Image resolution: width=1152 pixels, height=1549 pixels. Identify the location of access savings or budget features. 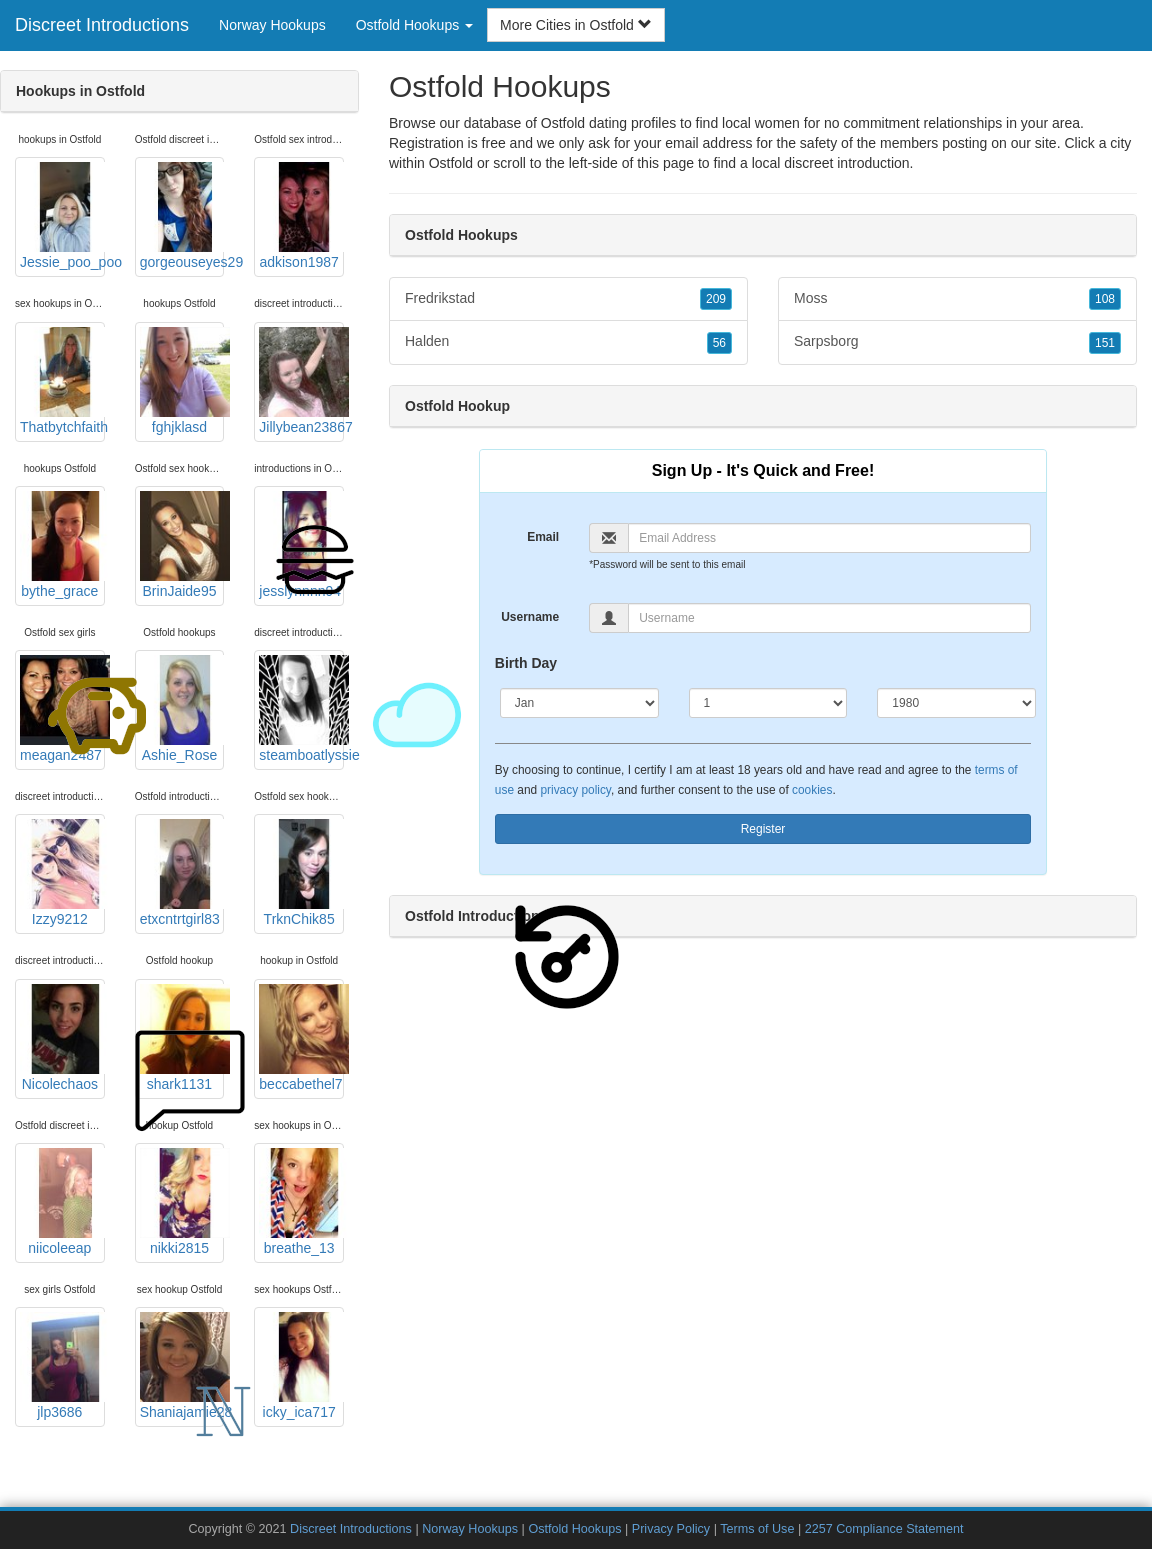
(97, 716).